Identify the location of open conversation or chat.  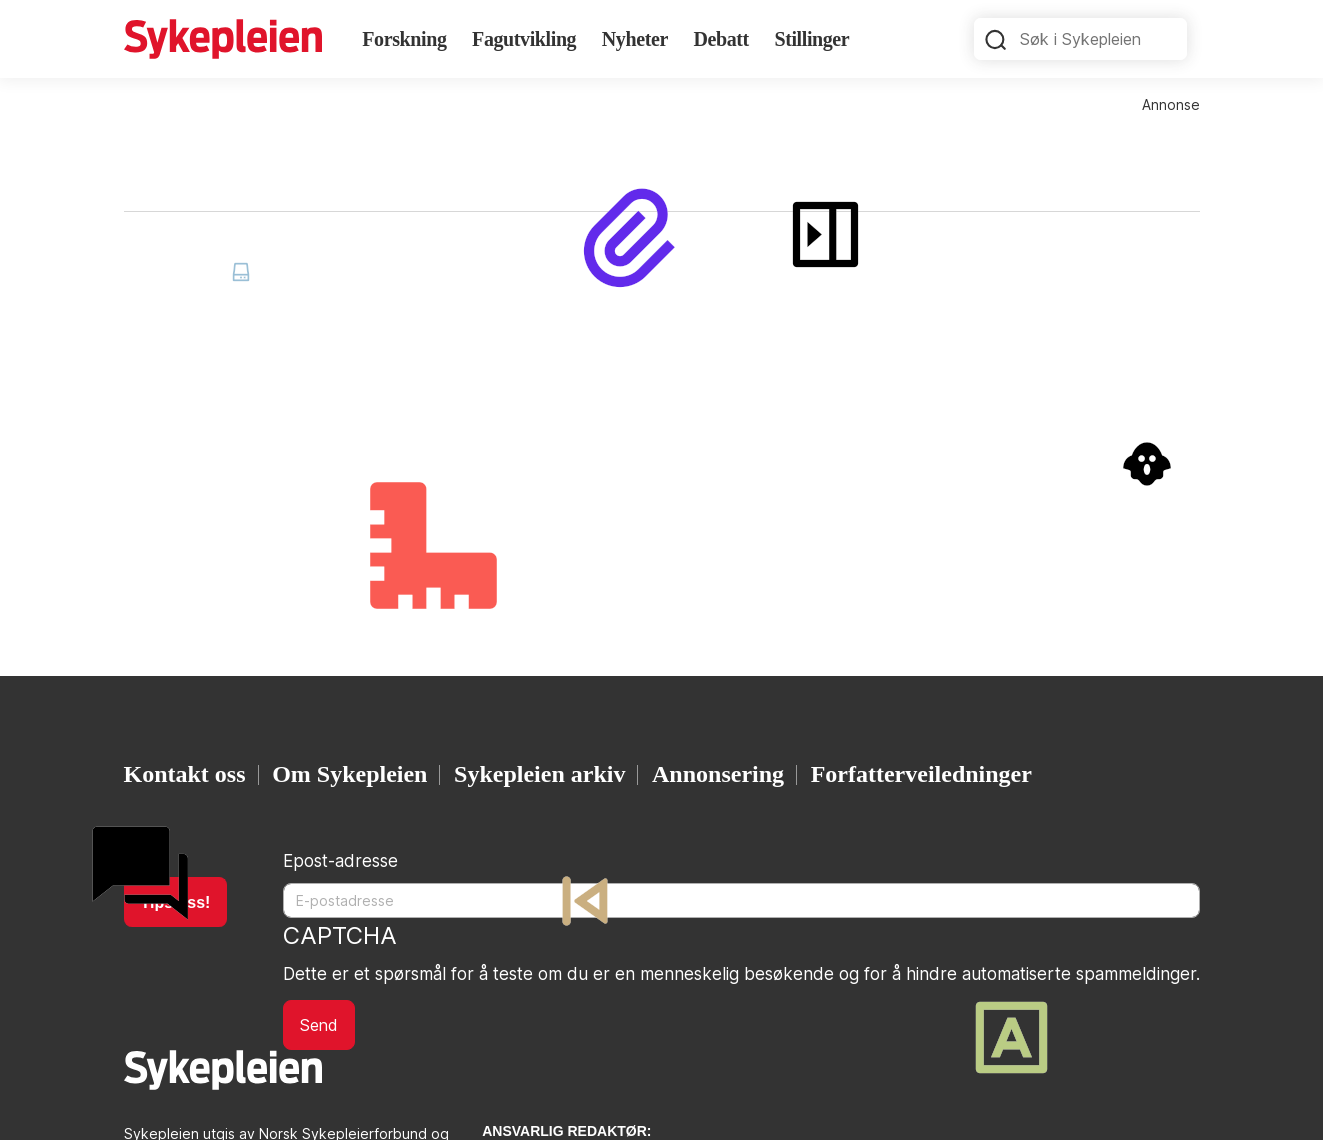
(142, 867).